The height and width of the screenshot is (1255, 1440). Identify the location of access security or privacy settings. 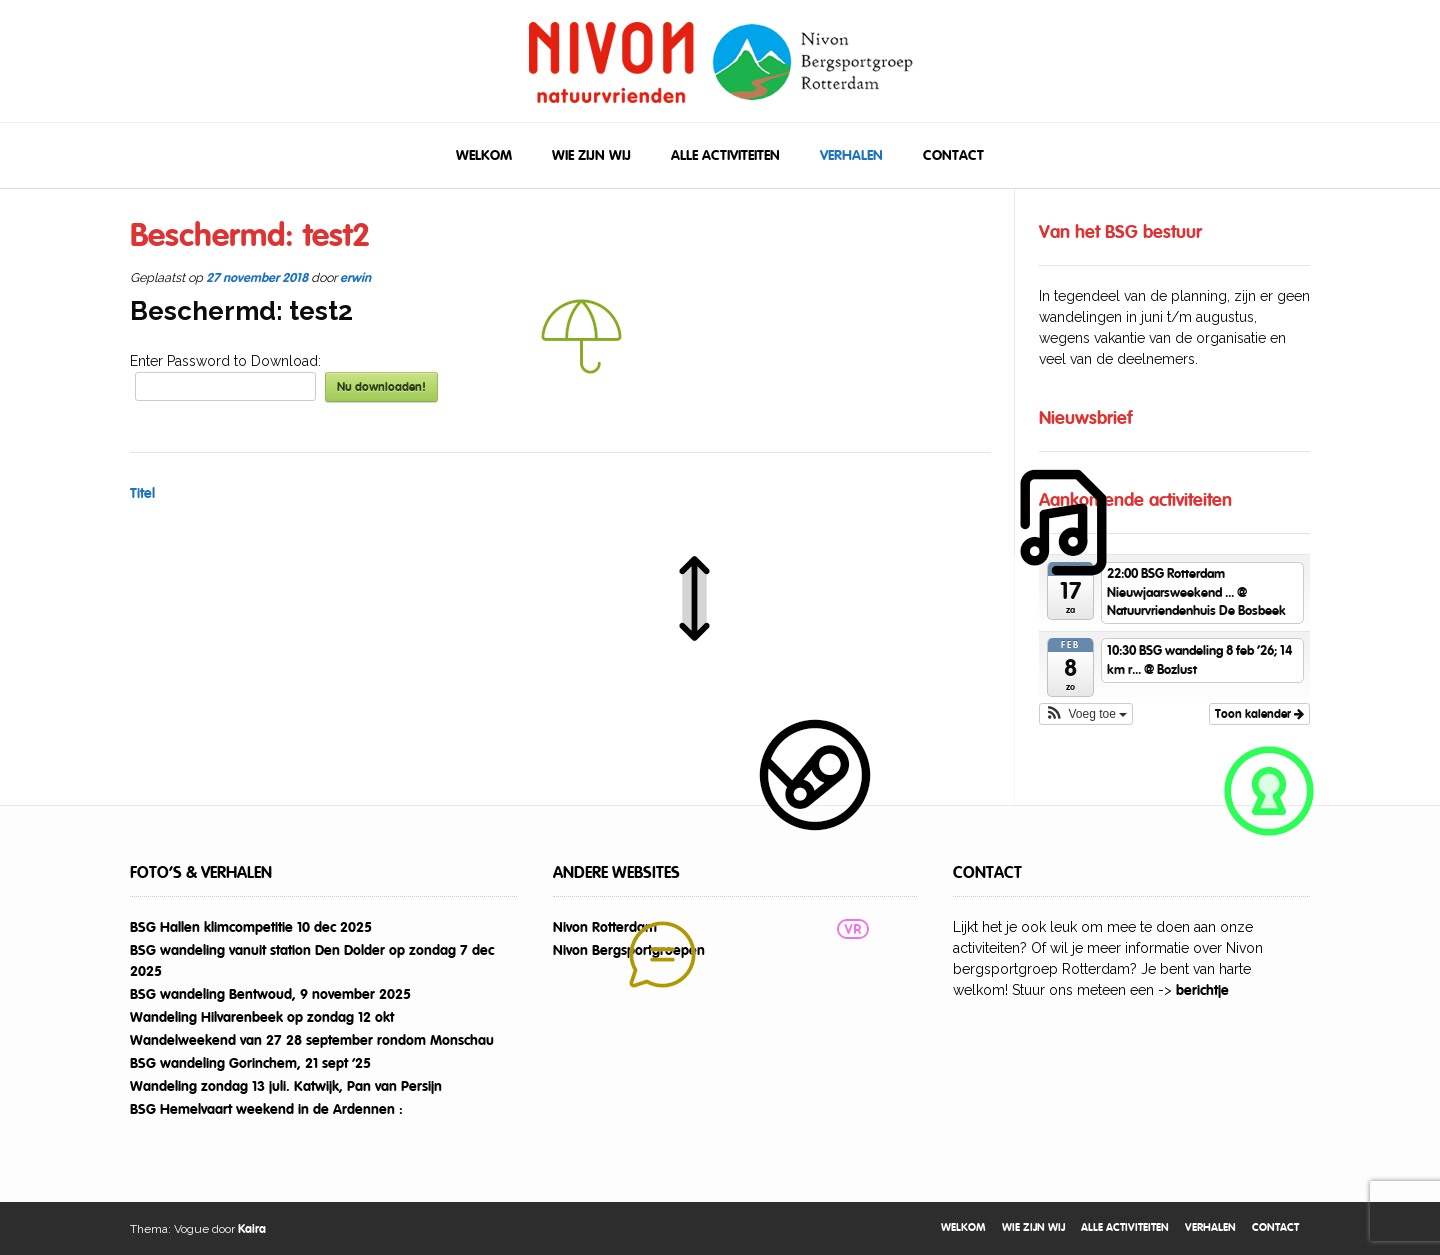
(1269, 791).